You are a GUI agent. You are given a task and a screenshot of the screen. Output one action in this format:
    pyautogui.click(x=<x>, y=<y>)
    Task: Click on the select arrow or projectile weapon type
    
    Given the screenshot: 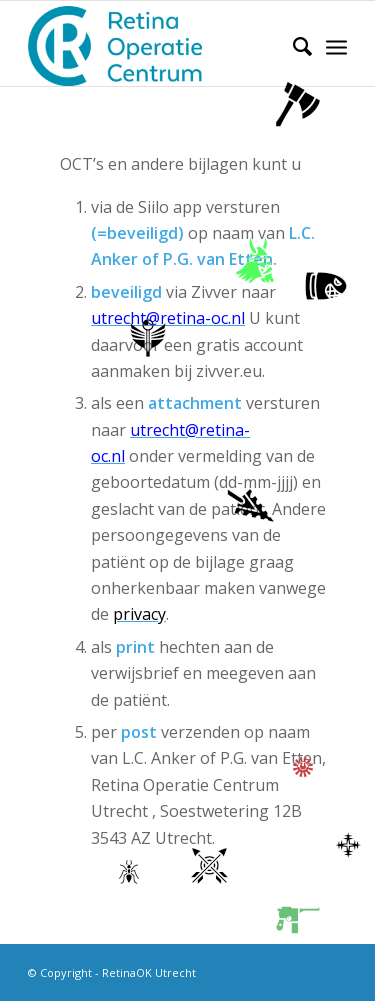 What is the action you would take?
    pyautogui.click(x=251, y=505)
    